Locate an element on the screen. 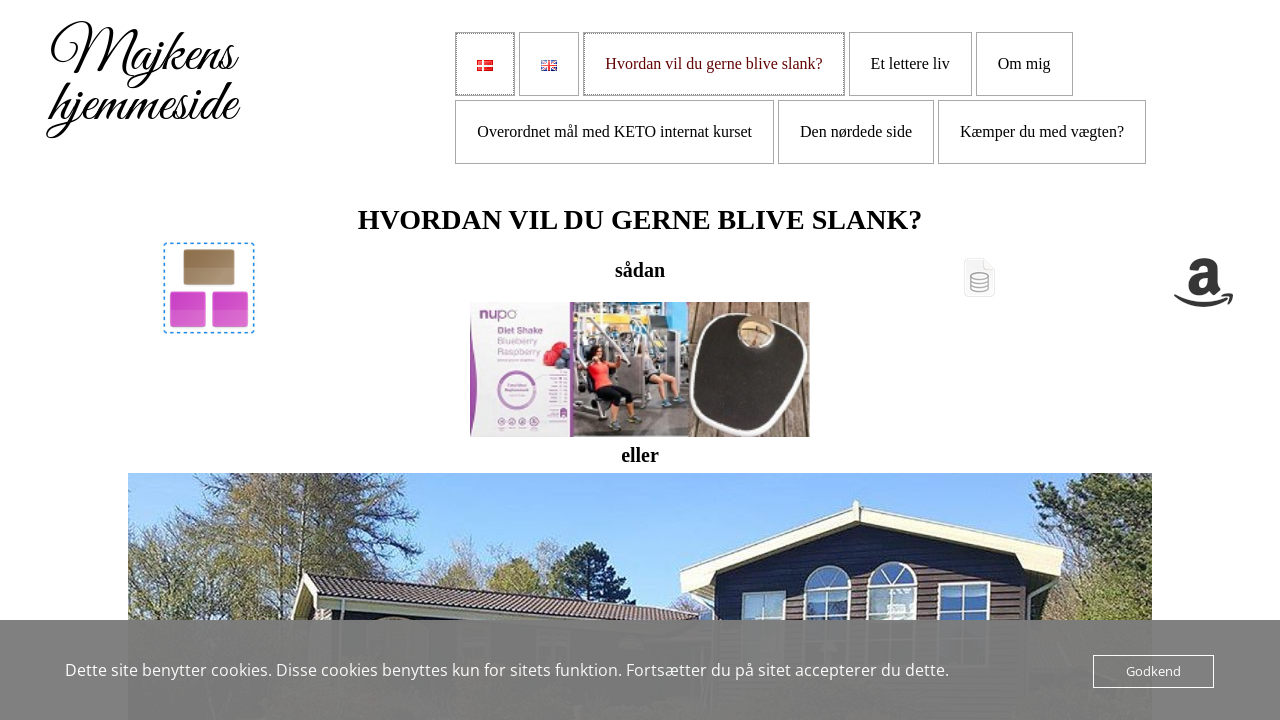 This screenshot has width=1280, height=720. select all items in the current view is located at coordinates (209, 288).